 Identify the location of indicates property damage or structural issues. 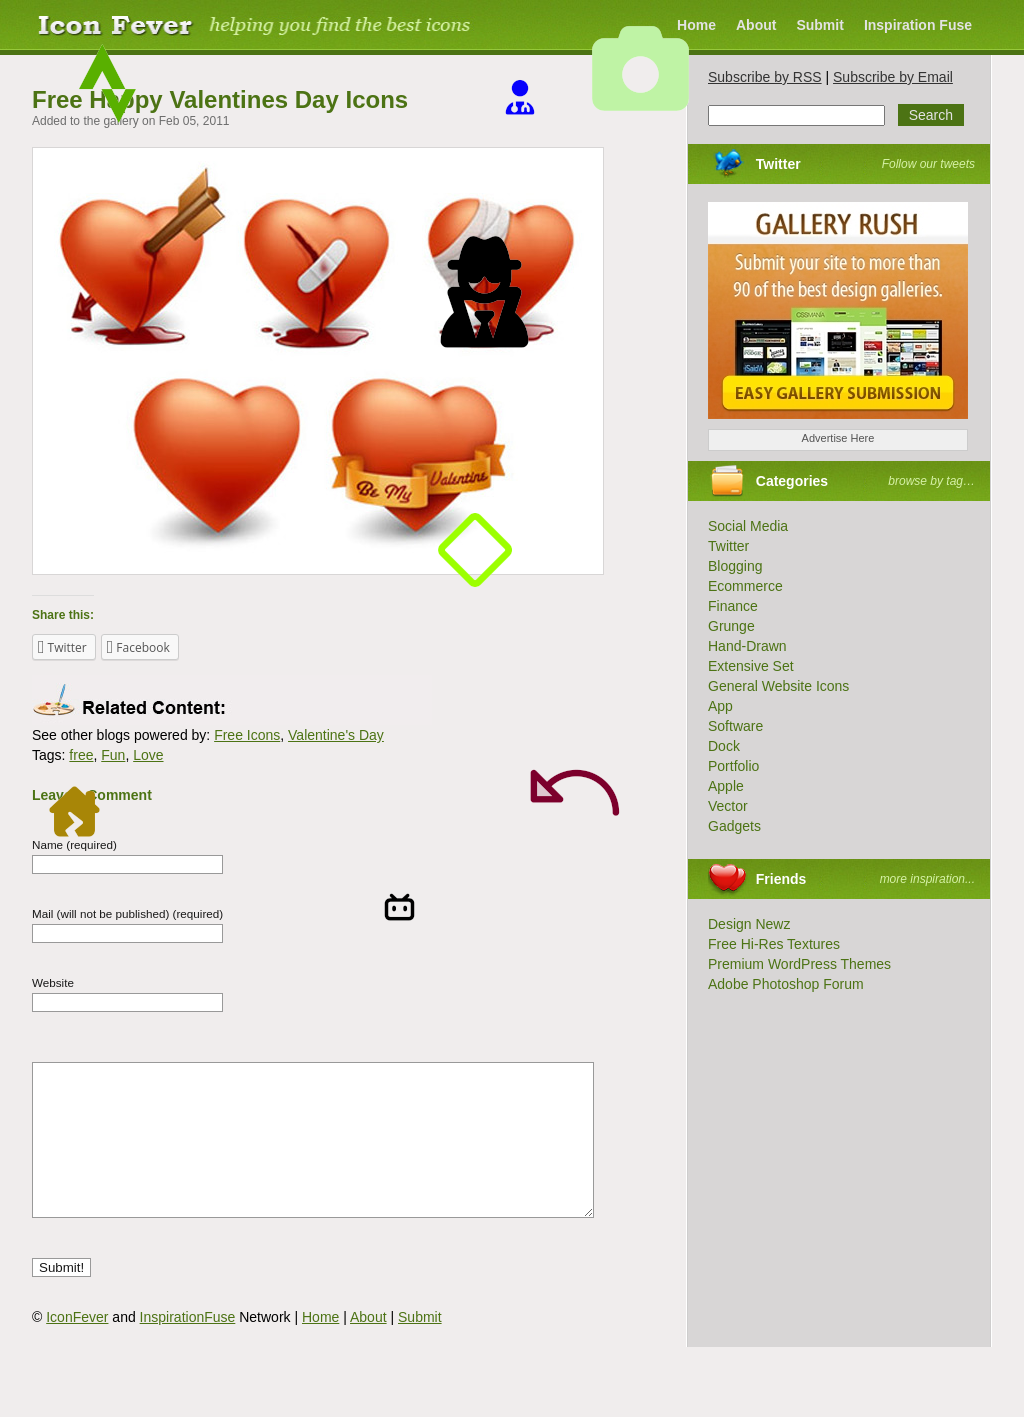
(74, 811).